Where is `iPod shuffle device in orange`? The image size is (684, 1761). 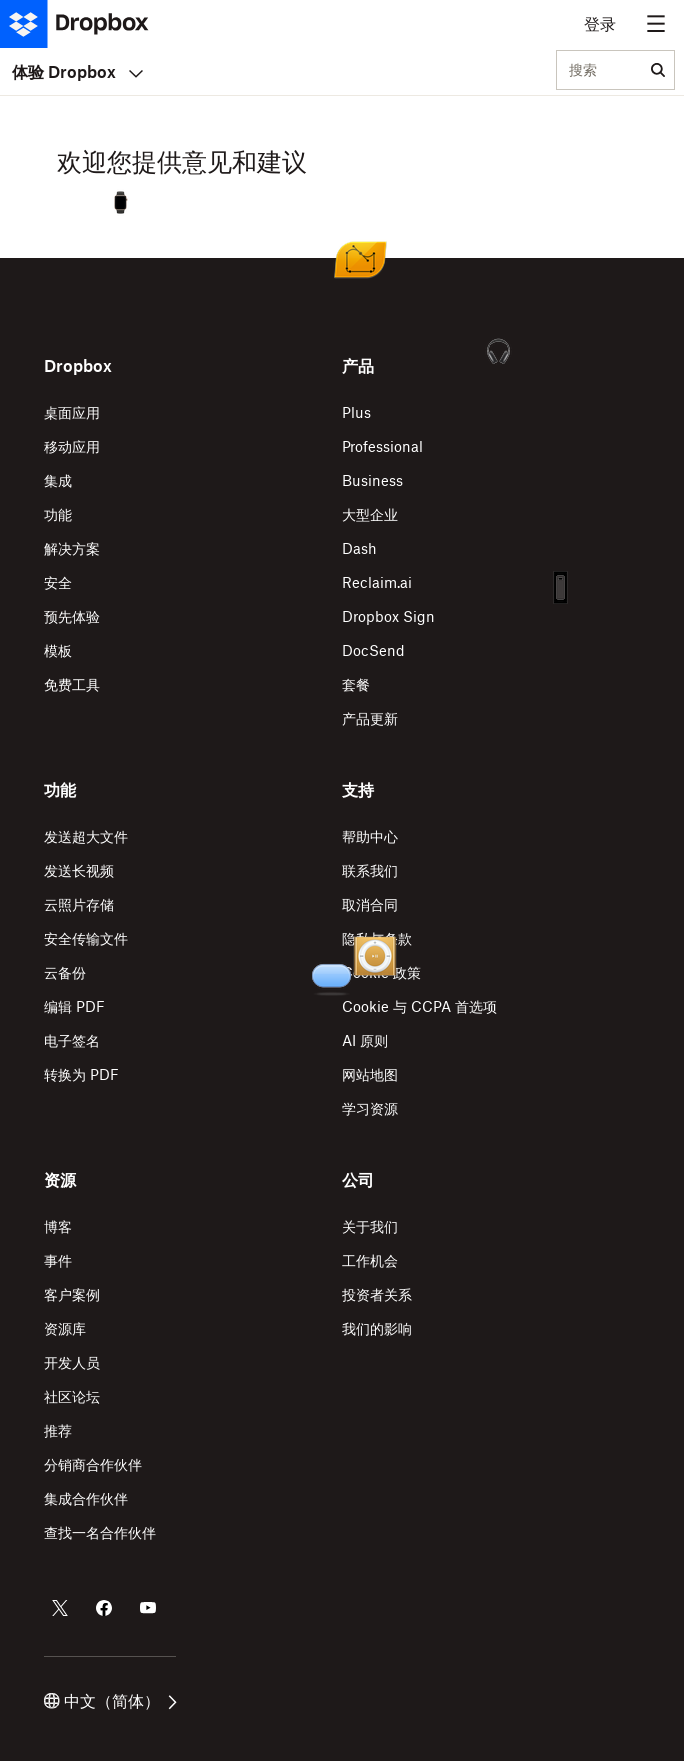
iPod shuffle device in orange is located at coordinates (375, 956).